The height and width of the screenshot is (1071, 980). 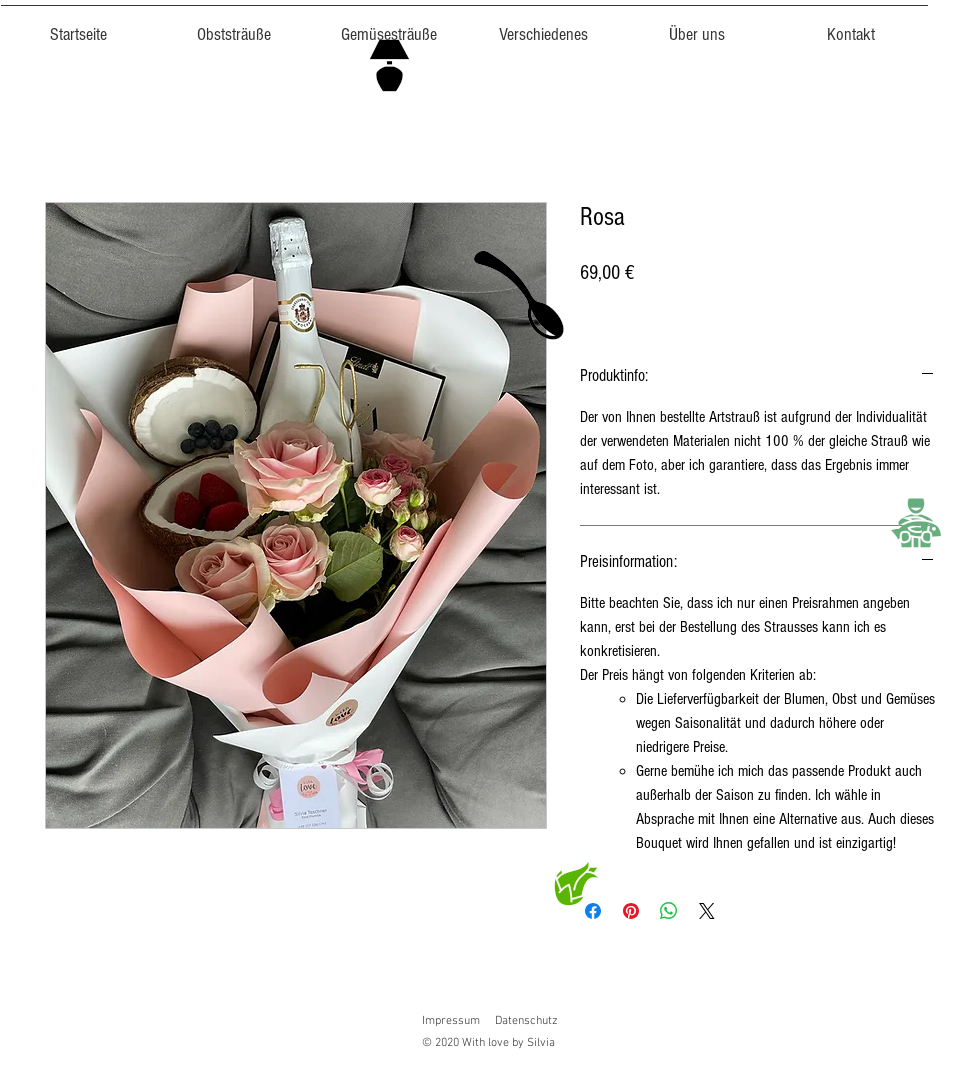 What do you see at coordinates (519, 295) in the screenshot?
I see `select utensil or cutlery option` at bounding box center [519, 295].